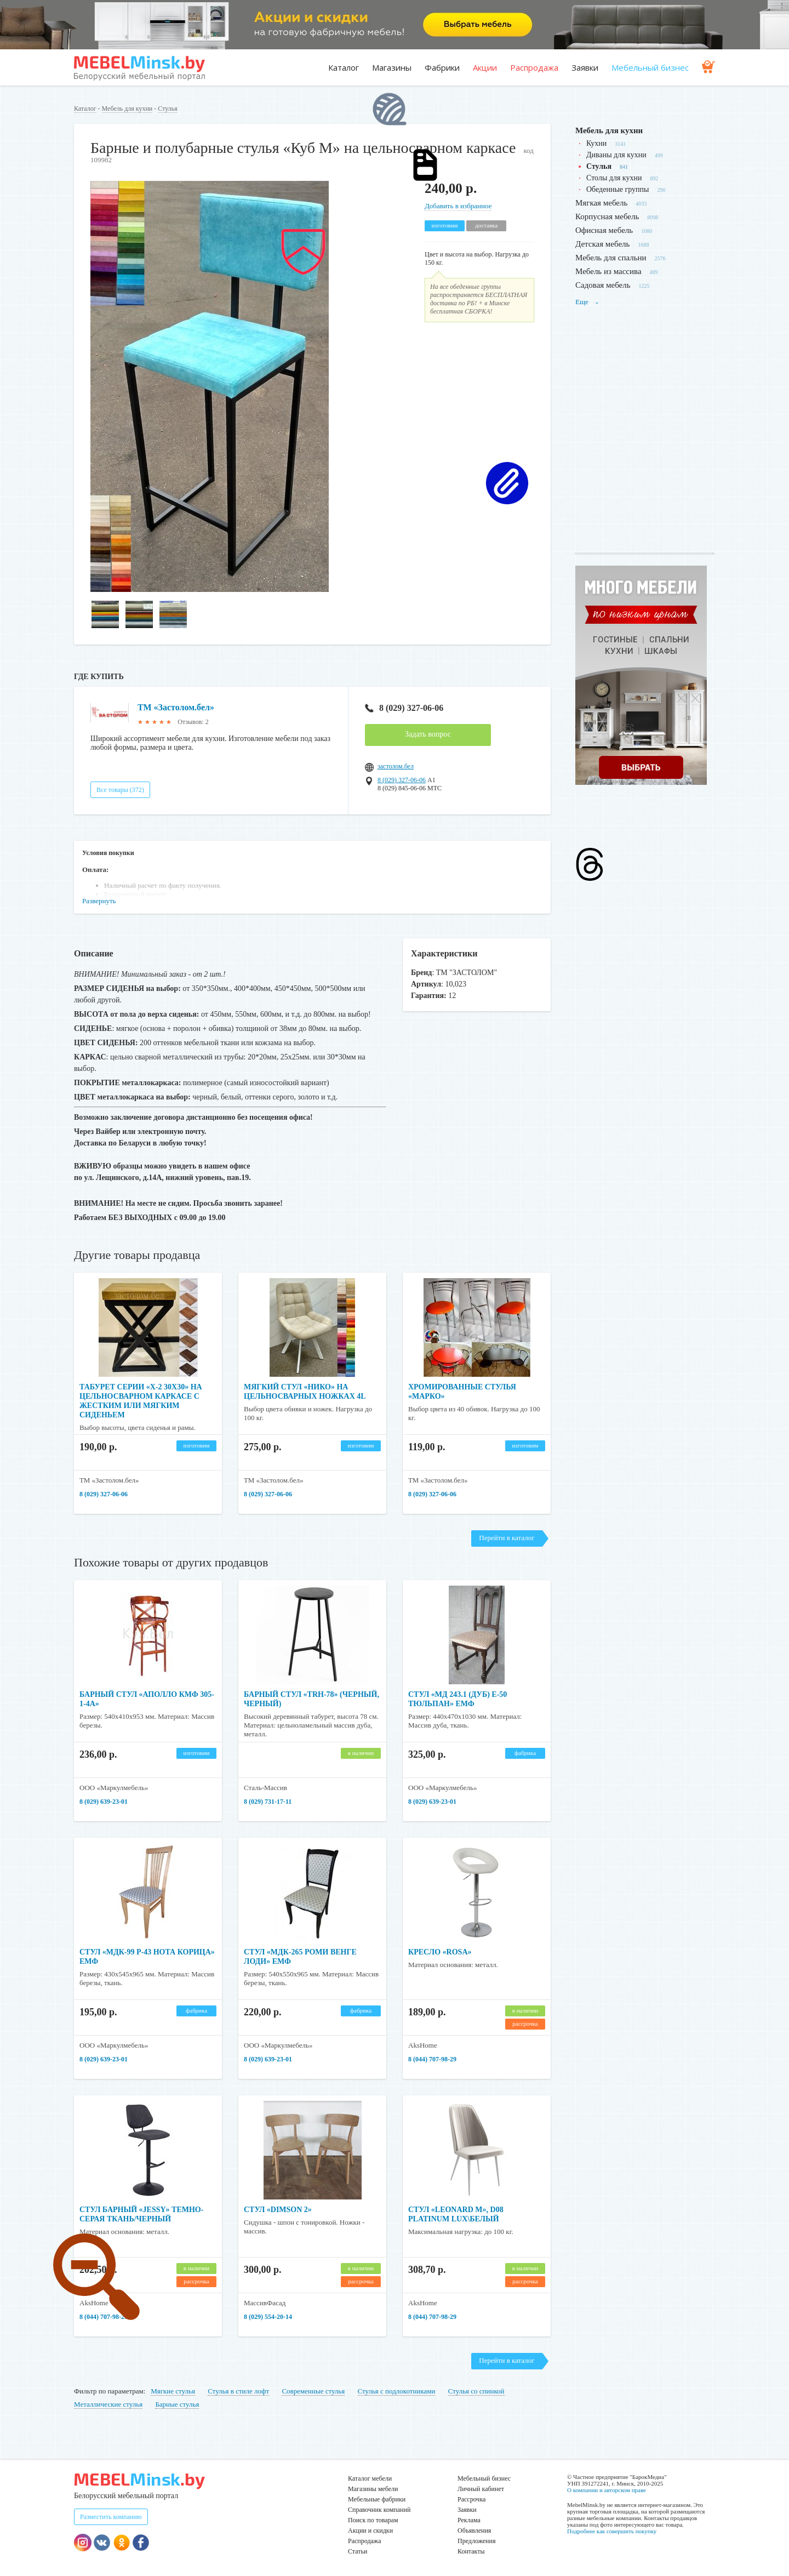 The width and height of the screenshot is (789, 2576). Describe the element at coordinates (507, 483) in the screenshot. I see `attach a file to your message` at that location.